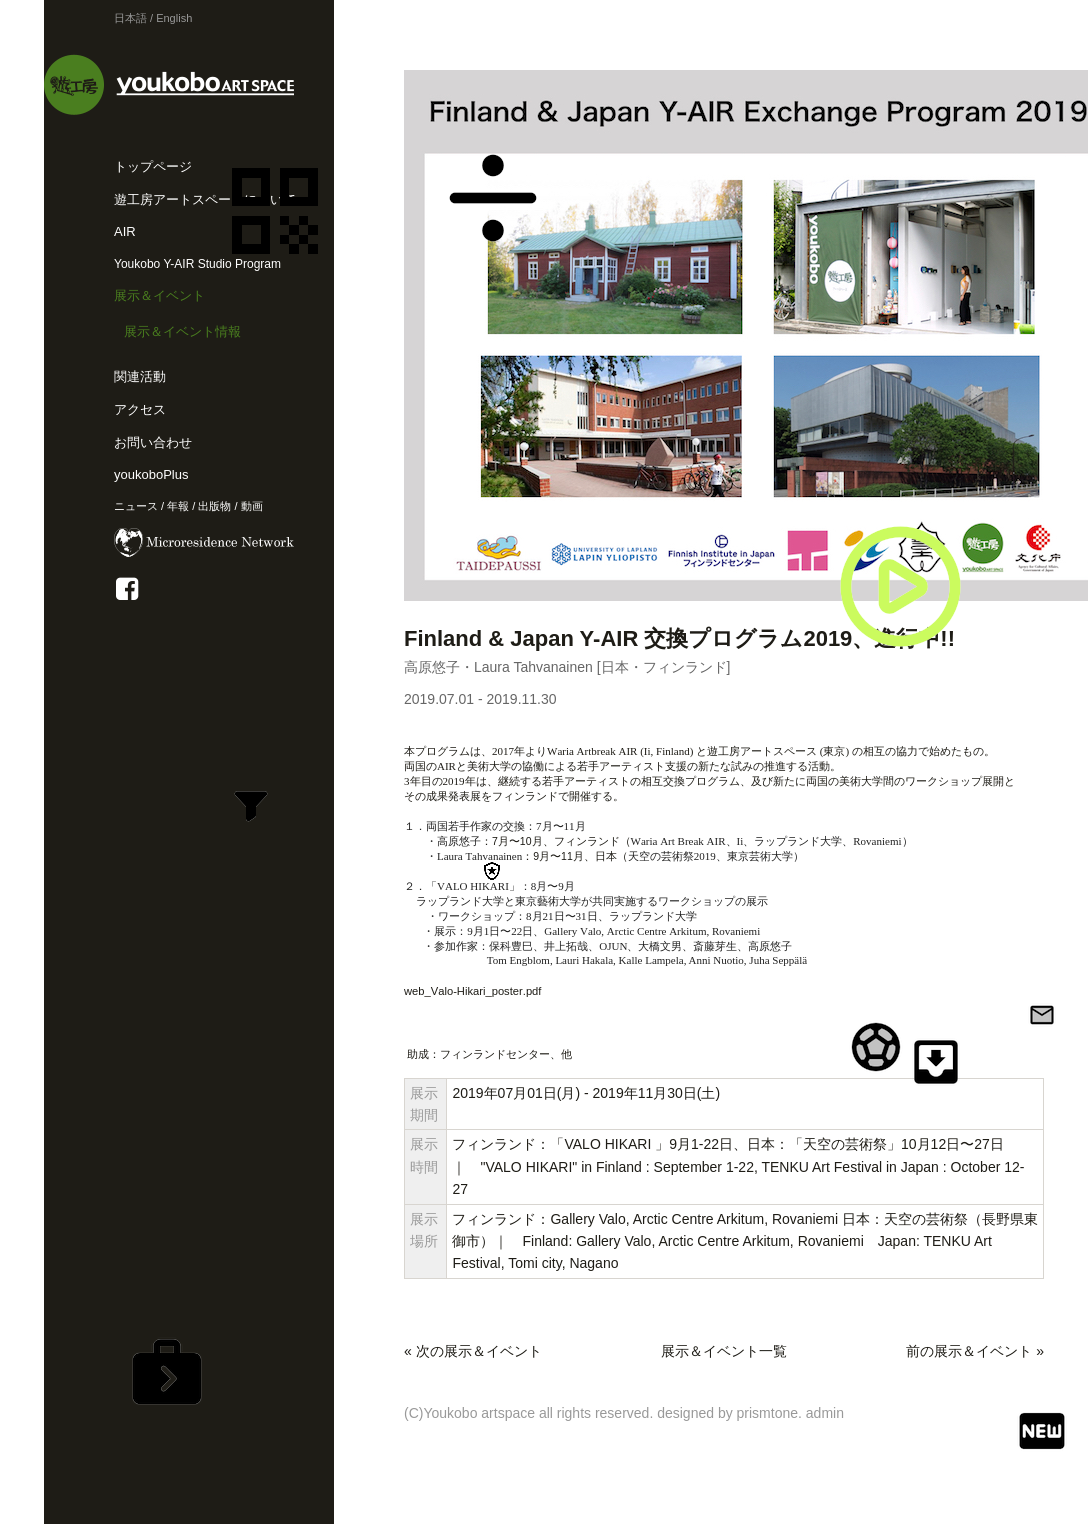  I want to click on open your email inbox, so click(1042, 1015).